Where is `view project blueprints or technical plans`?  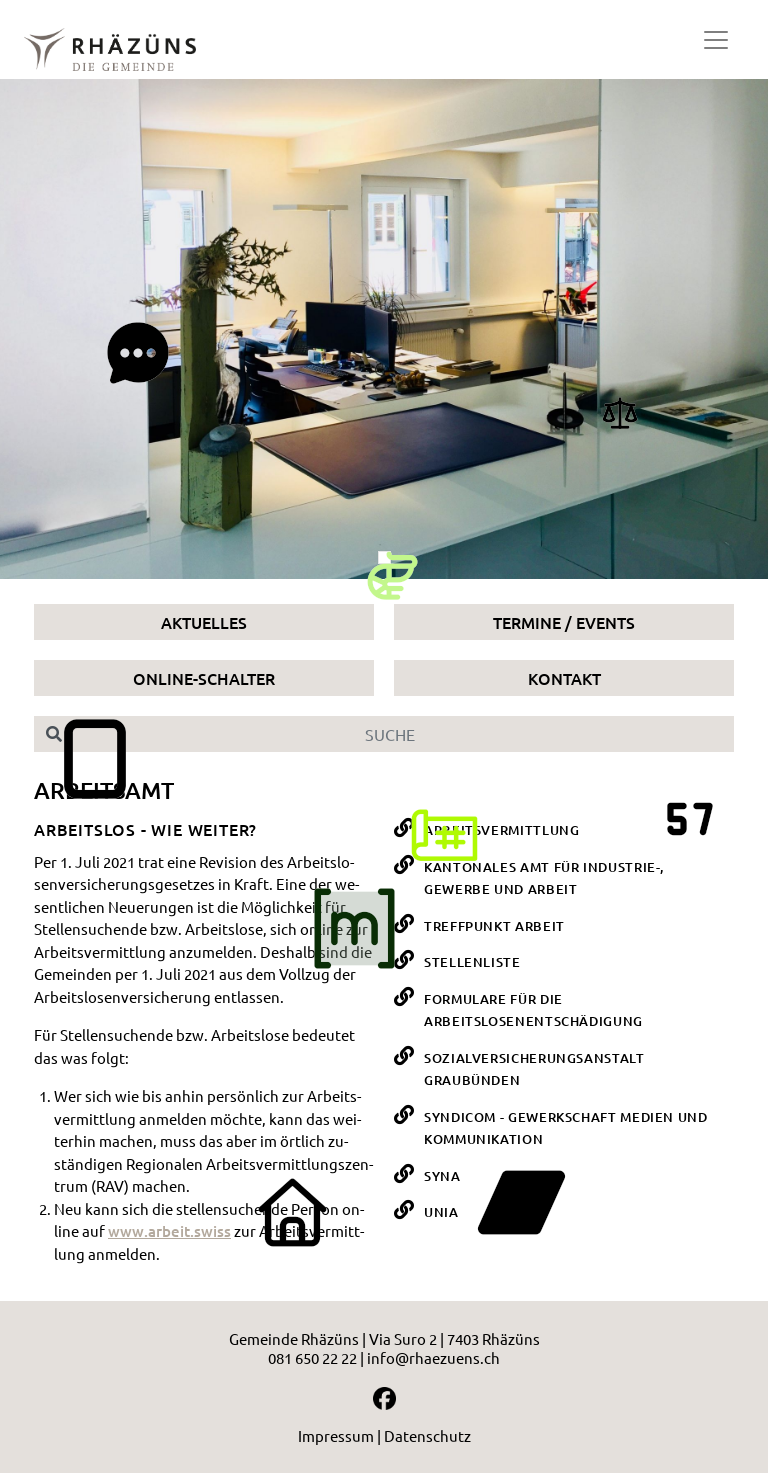 view project blueprints or technical plans is located at coordinates (444, 837).